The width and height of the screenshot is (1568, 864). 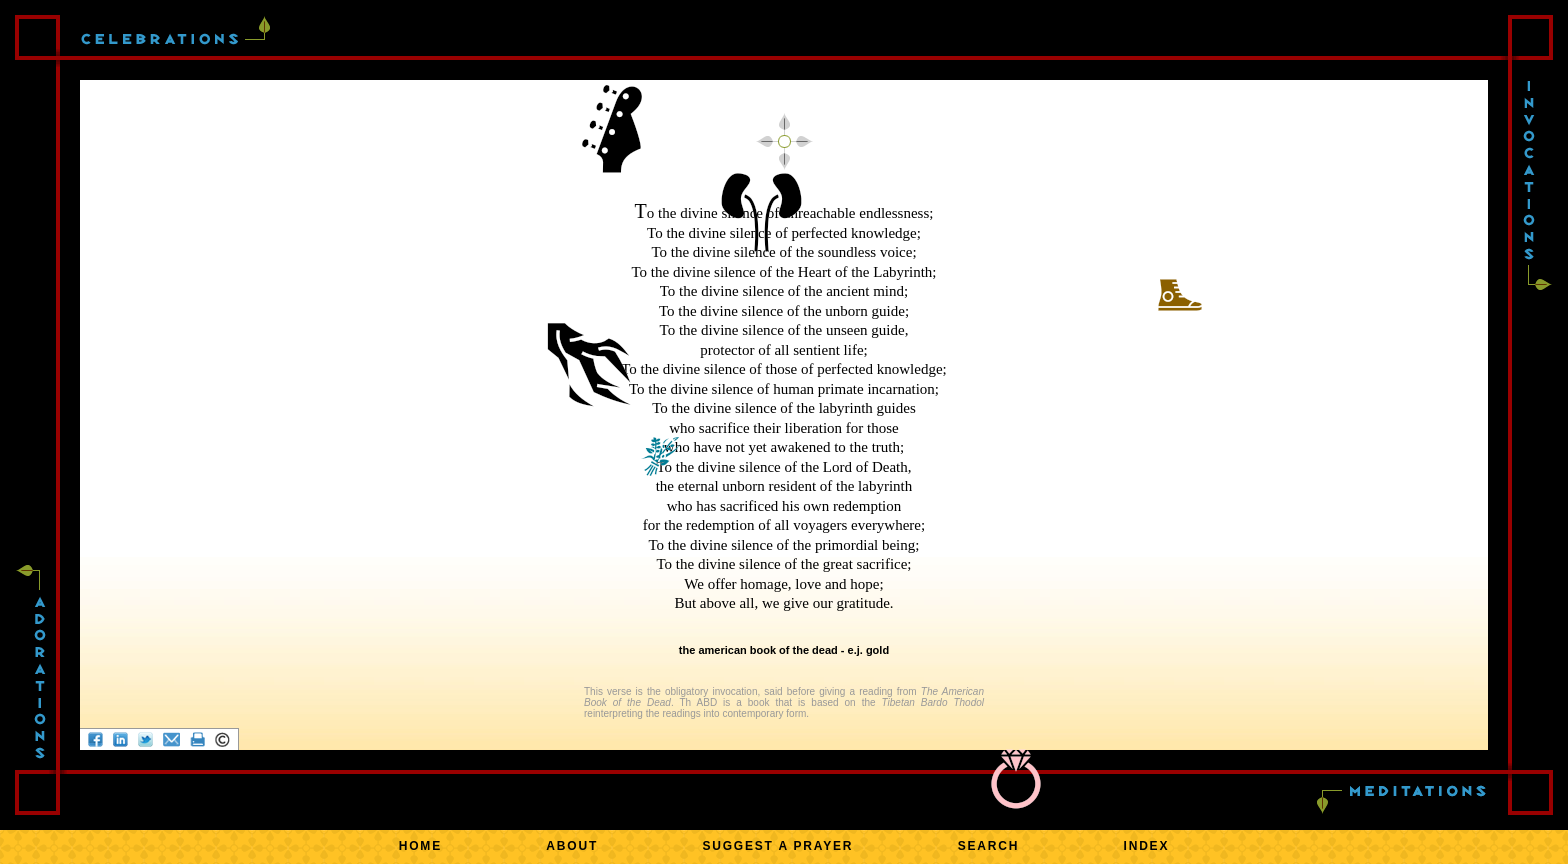 I want to click on view kidney health information, so click(x=761, y=212).